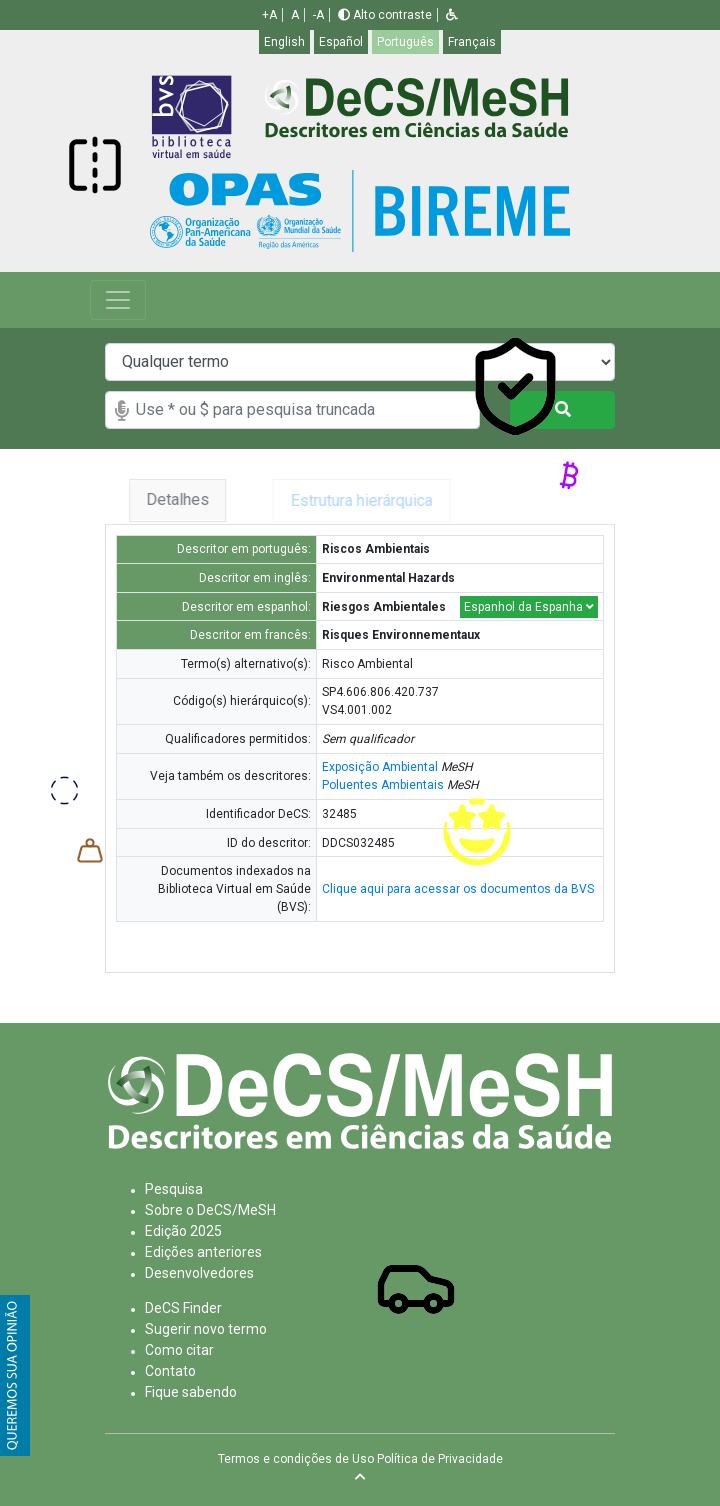 This screenshot has height=1506, width=720. Describe the element at coordinates (64, 790) in the screenshot. I see `indicates loading or processing in progress` at that location.